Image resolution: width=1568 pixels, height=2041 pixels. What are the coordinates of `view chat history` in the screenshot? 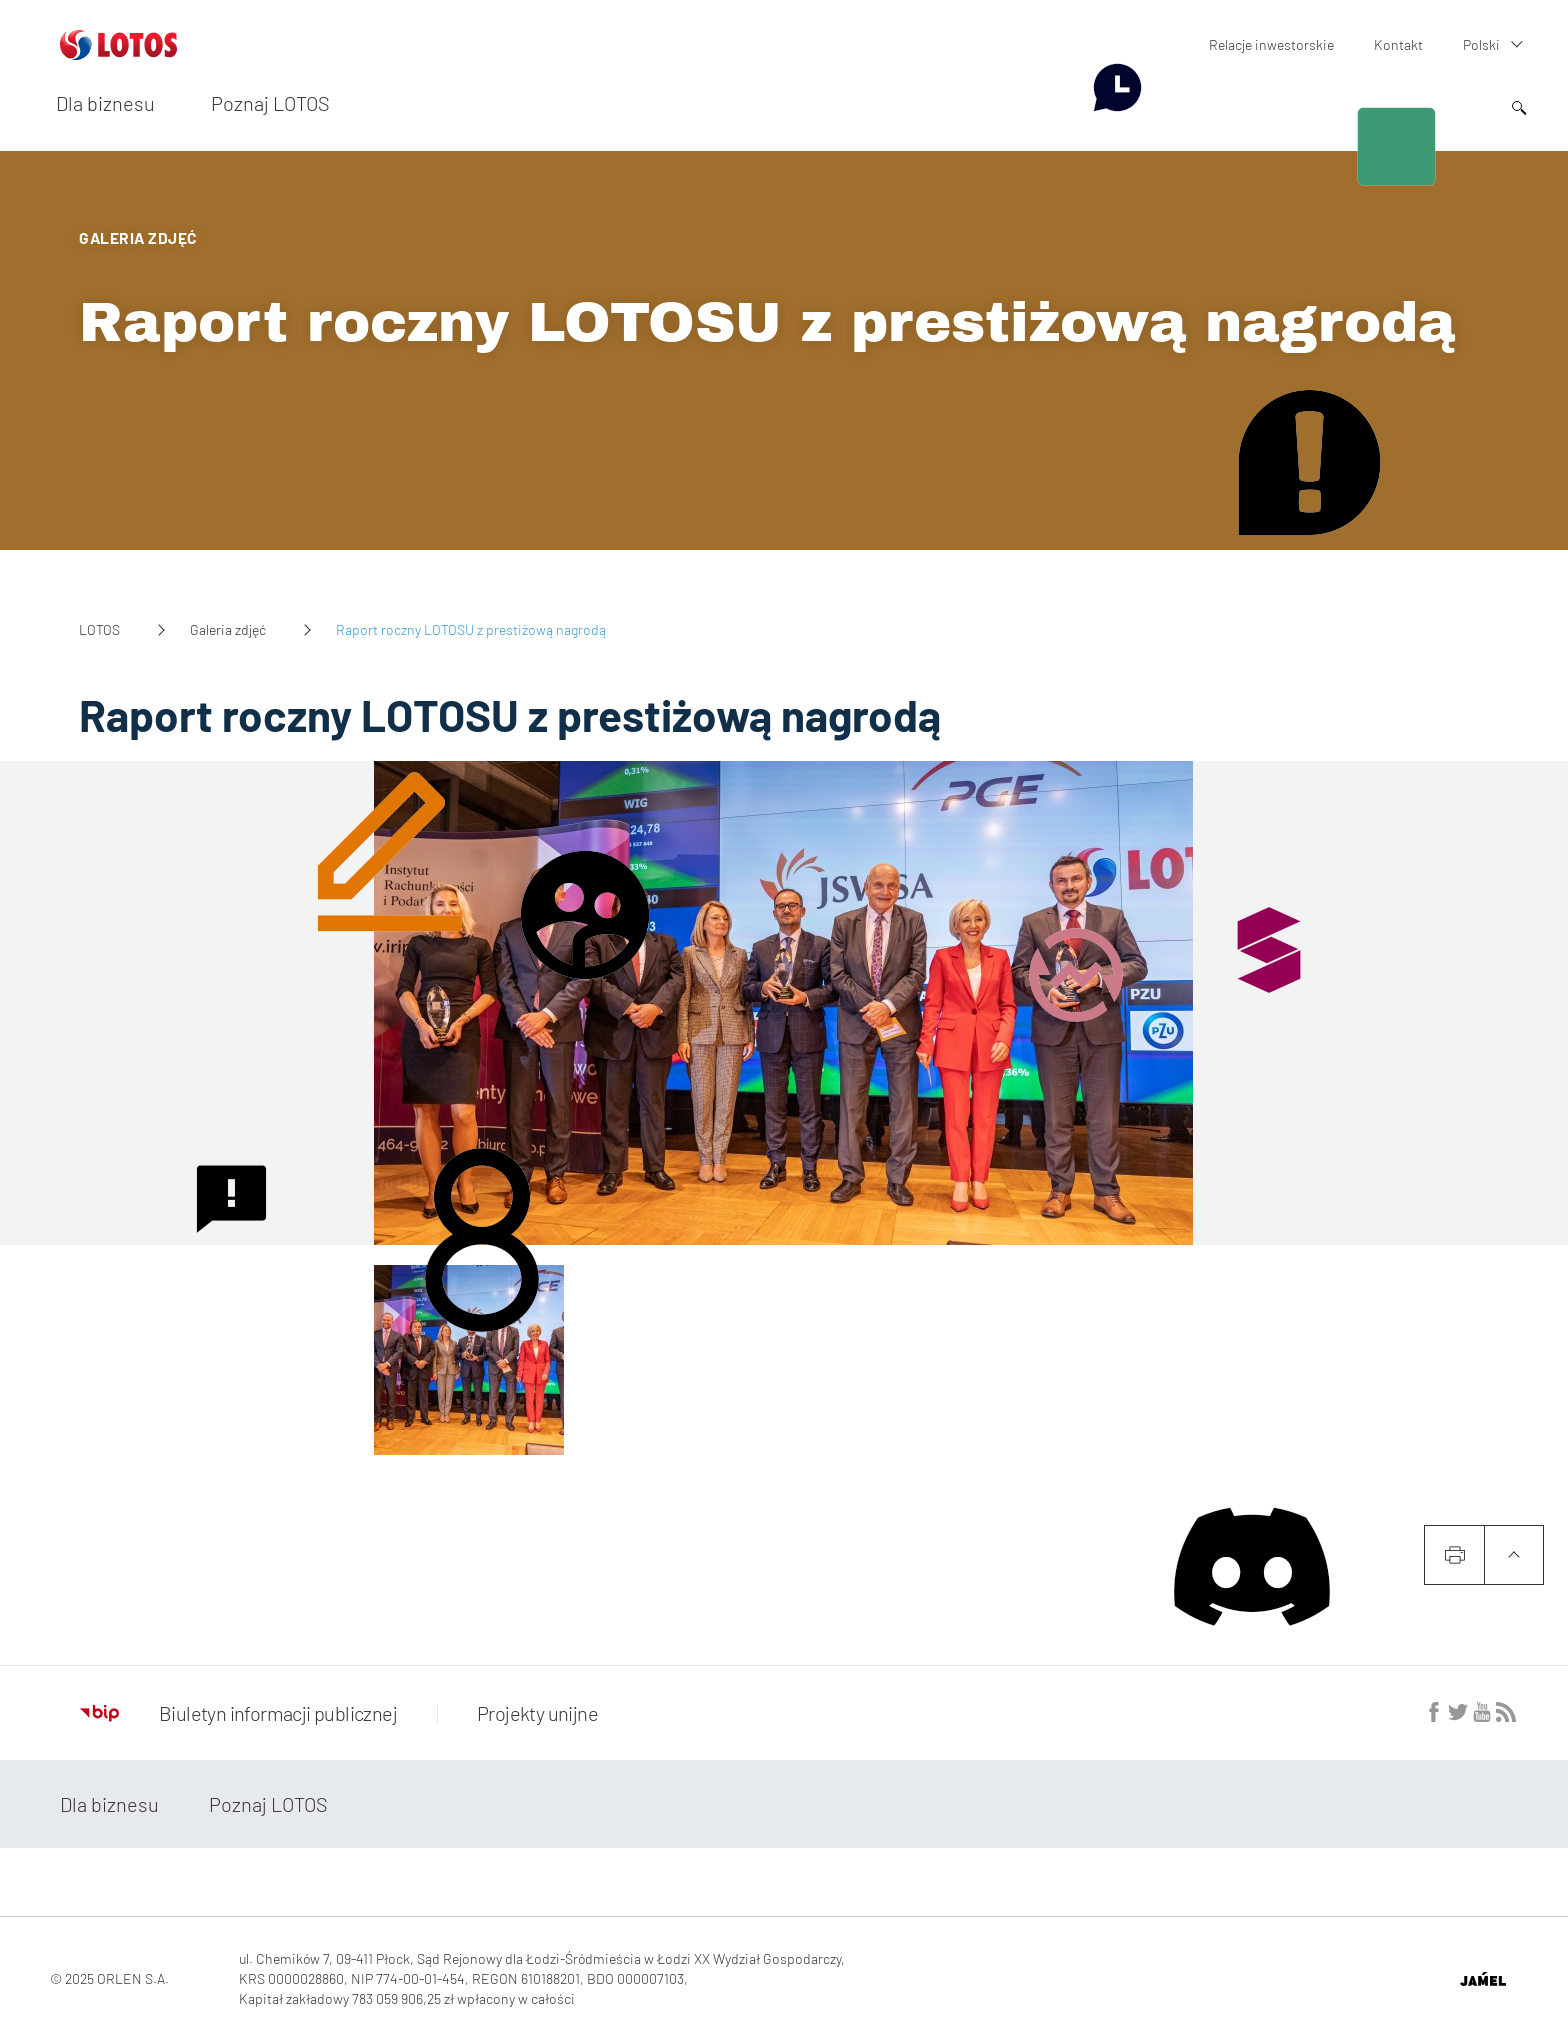 It's located at (1117, 87).